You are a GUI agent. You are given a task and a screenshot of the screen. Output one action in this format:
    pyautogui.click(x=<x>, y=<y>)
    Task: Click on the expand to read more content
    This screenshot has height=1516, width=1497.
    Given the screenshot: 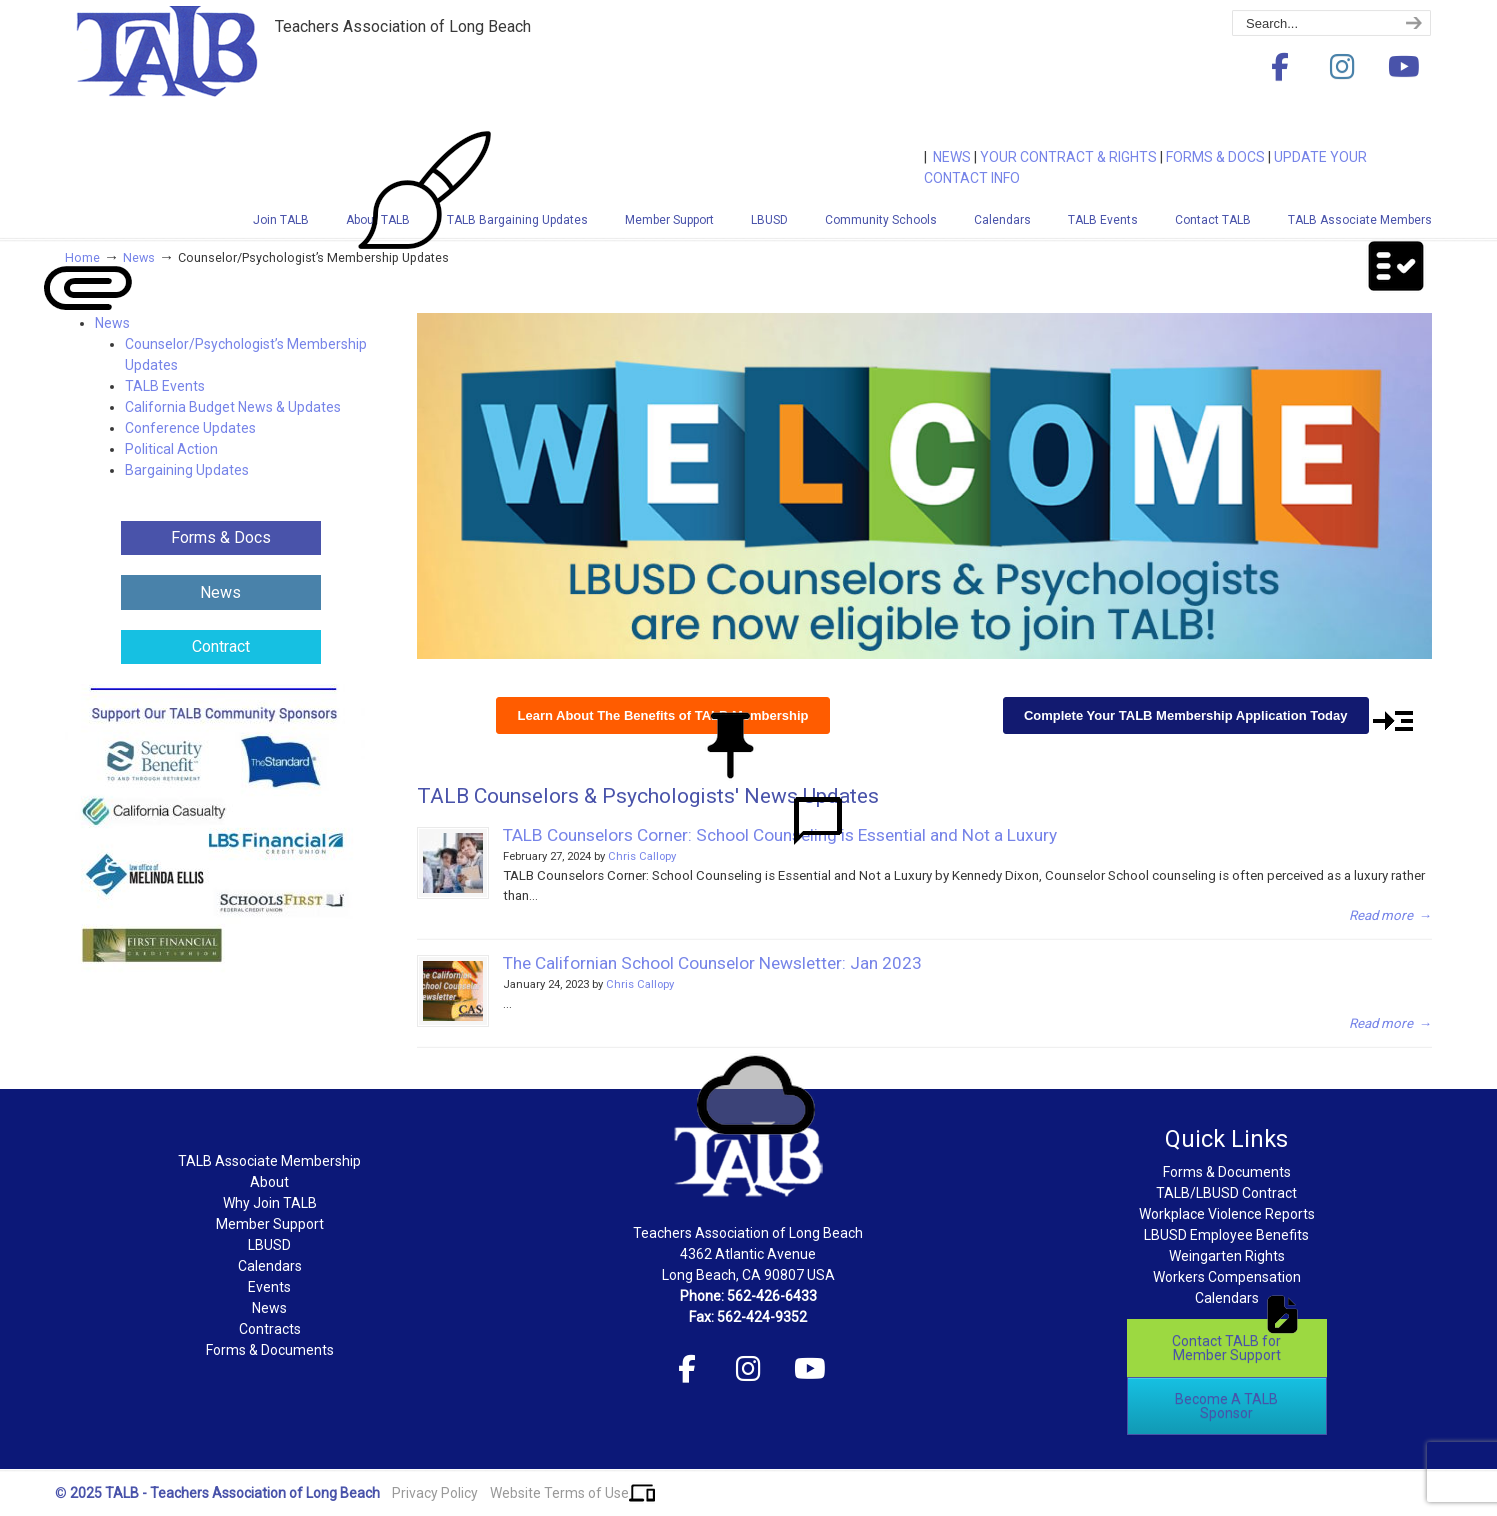 What is the action you would take?
    pyautogui.click(x=1393, y=721)
    